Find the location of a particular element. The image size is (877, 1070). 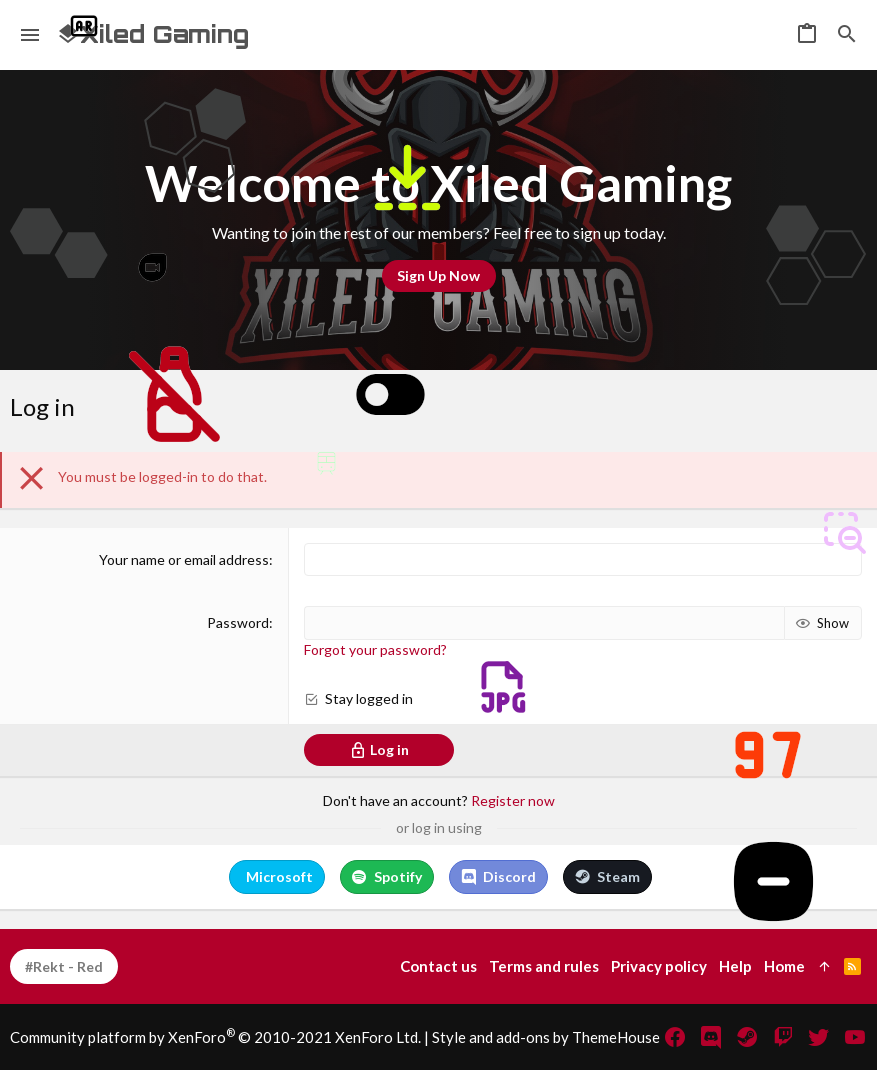

indicates augmented reality feature available is located at coordinates (84, 26).